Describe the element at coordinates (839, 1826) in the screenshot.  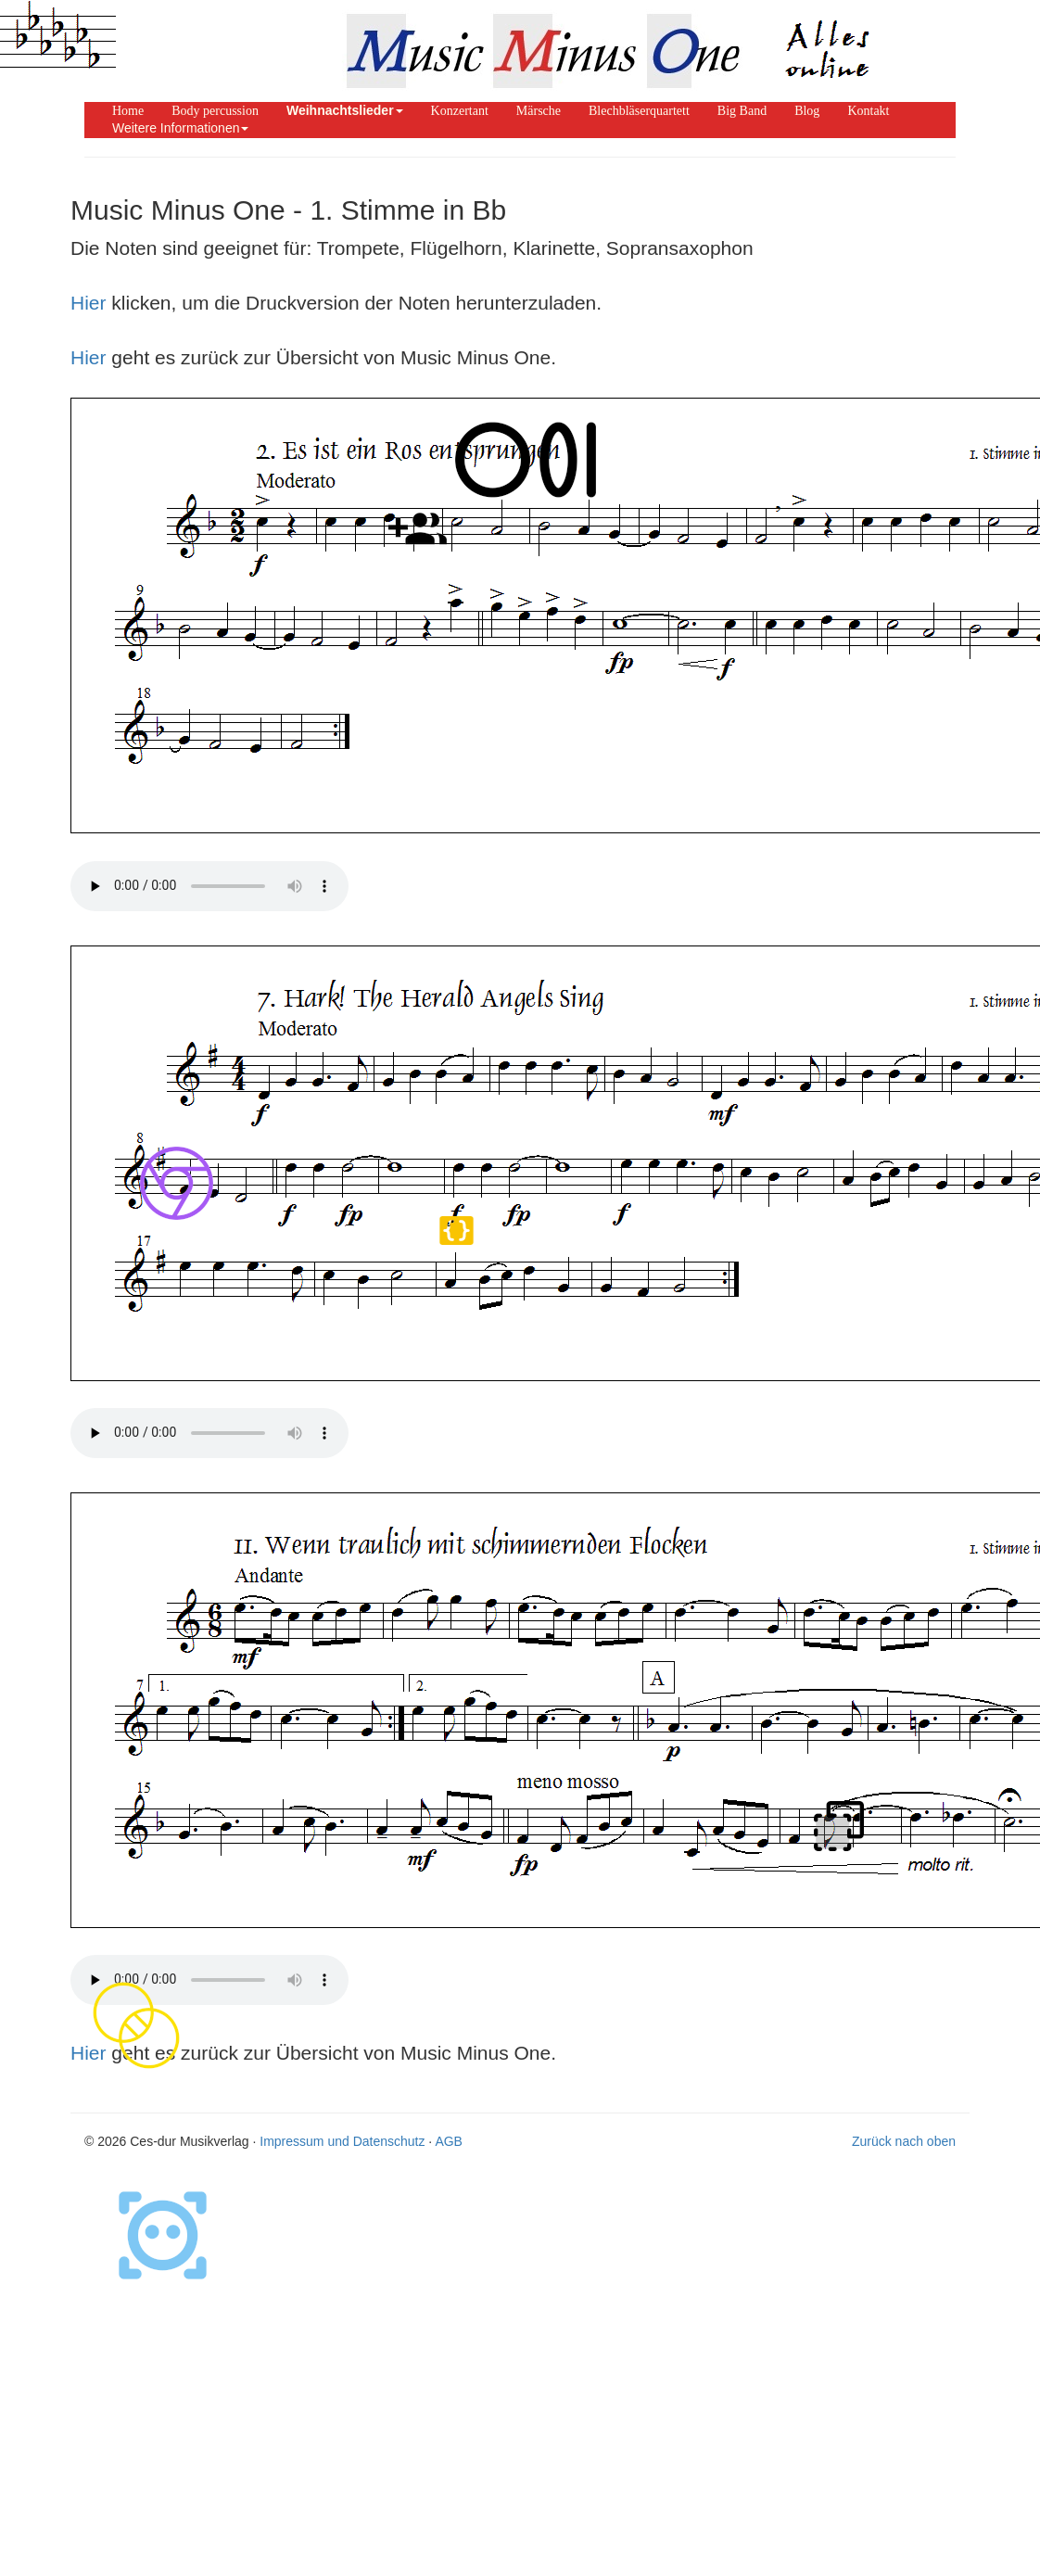
I see `bring selection to front layer` at that location.